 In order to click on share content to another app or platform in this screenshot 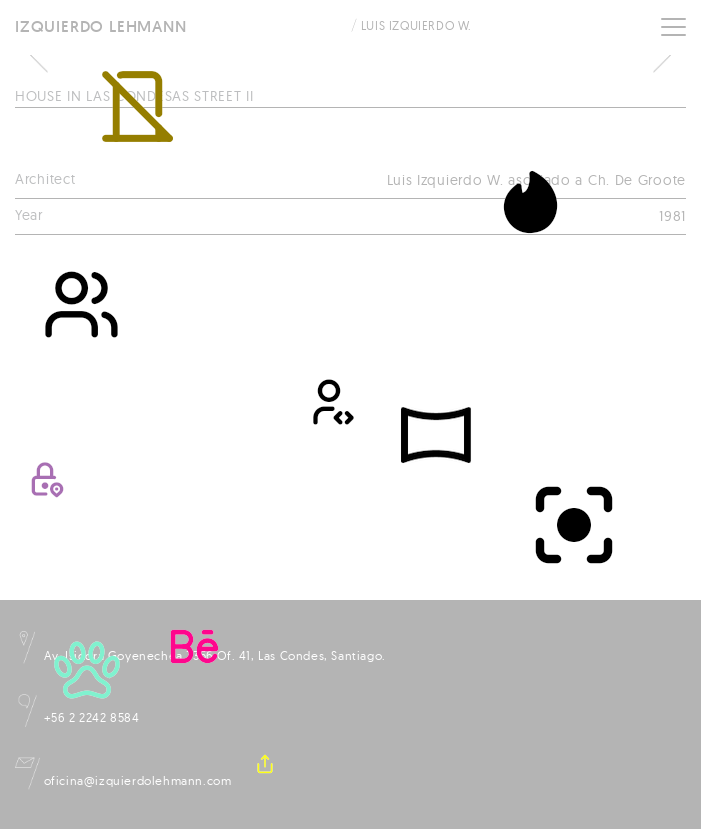, I will do `click(265, 764)`.